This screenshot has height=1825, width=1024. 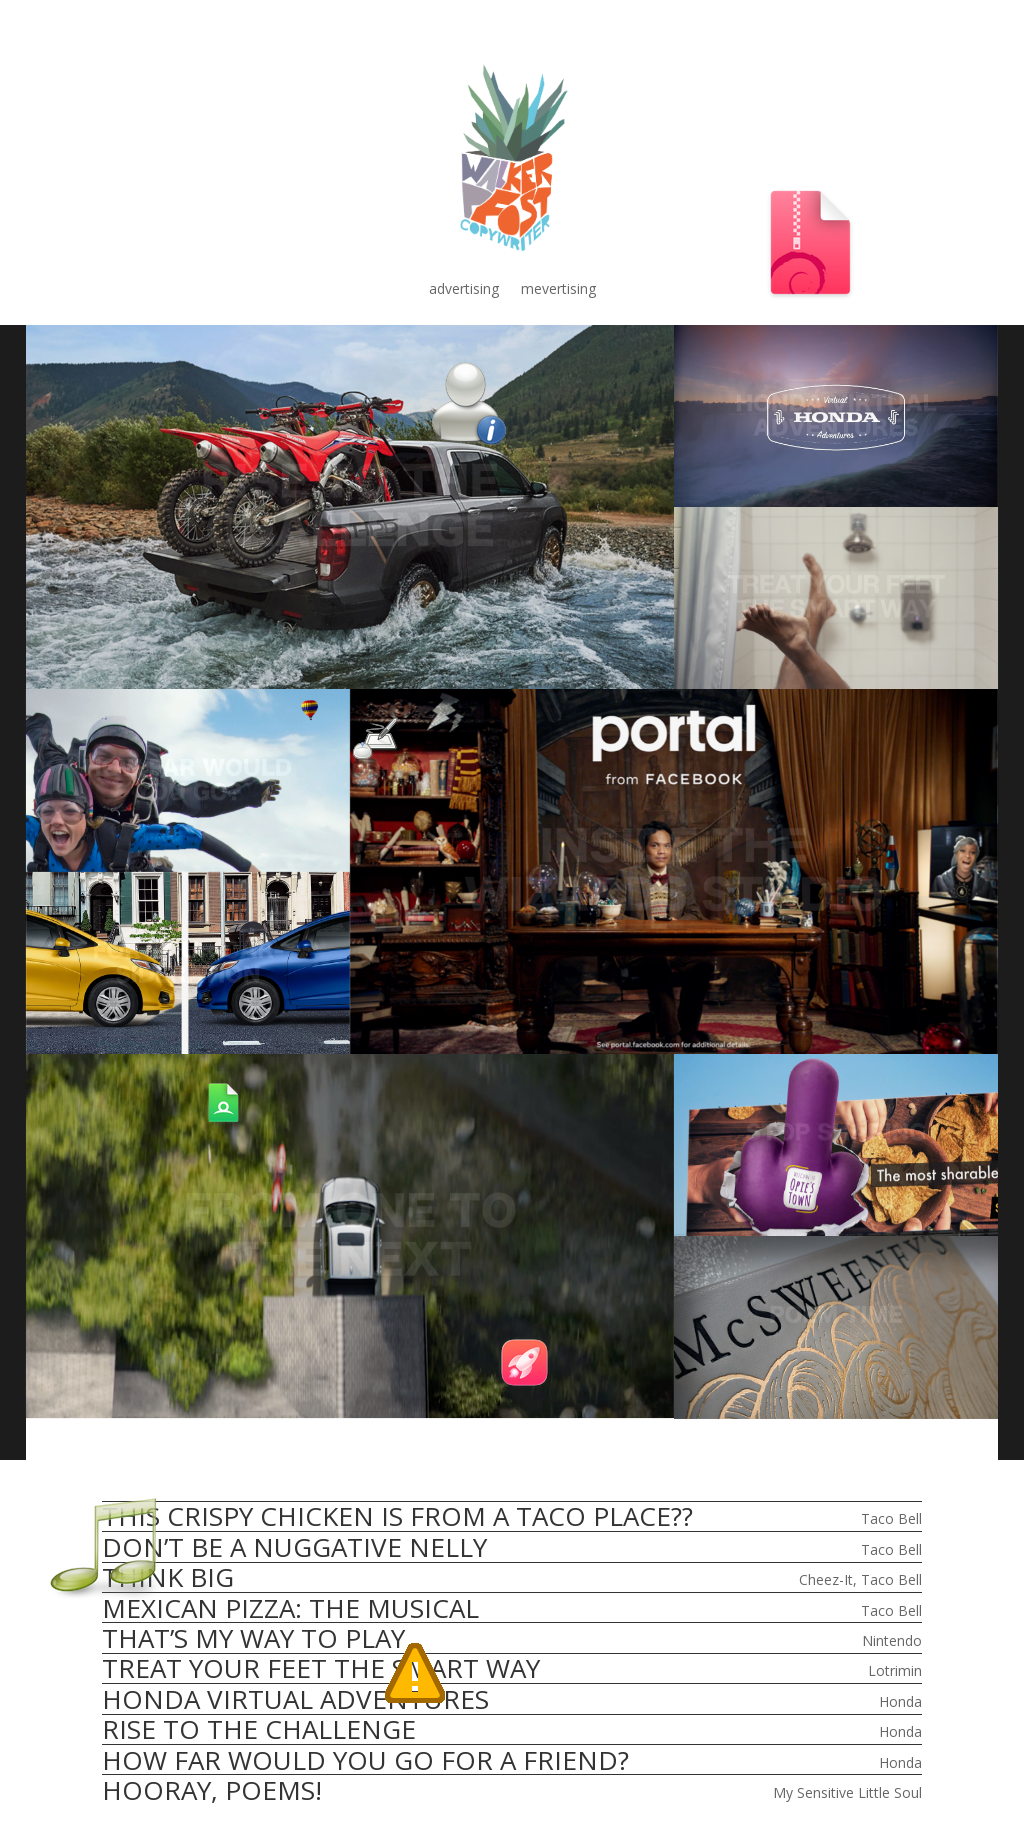 I want to click on a debian software package file, so click(x=810, y=244).